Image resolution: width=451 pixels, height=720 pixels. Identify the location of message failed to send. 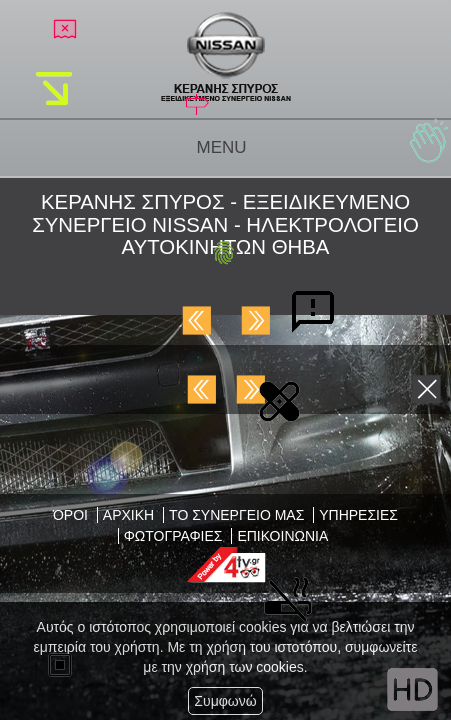
(313, 312).